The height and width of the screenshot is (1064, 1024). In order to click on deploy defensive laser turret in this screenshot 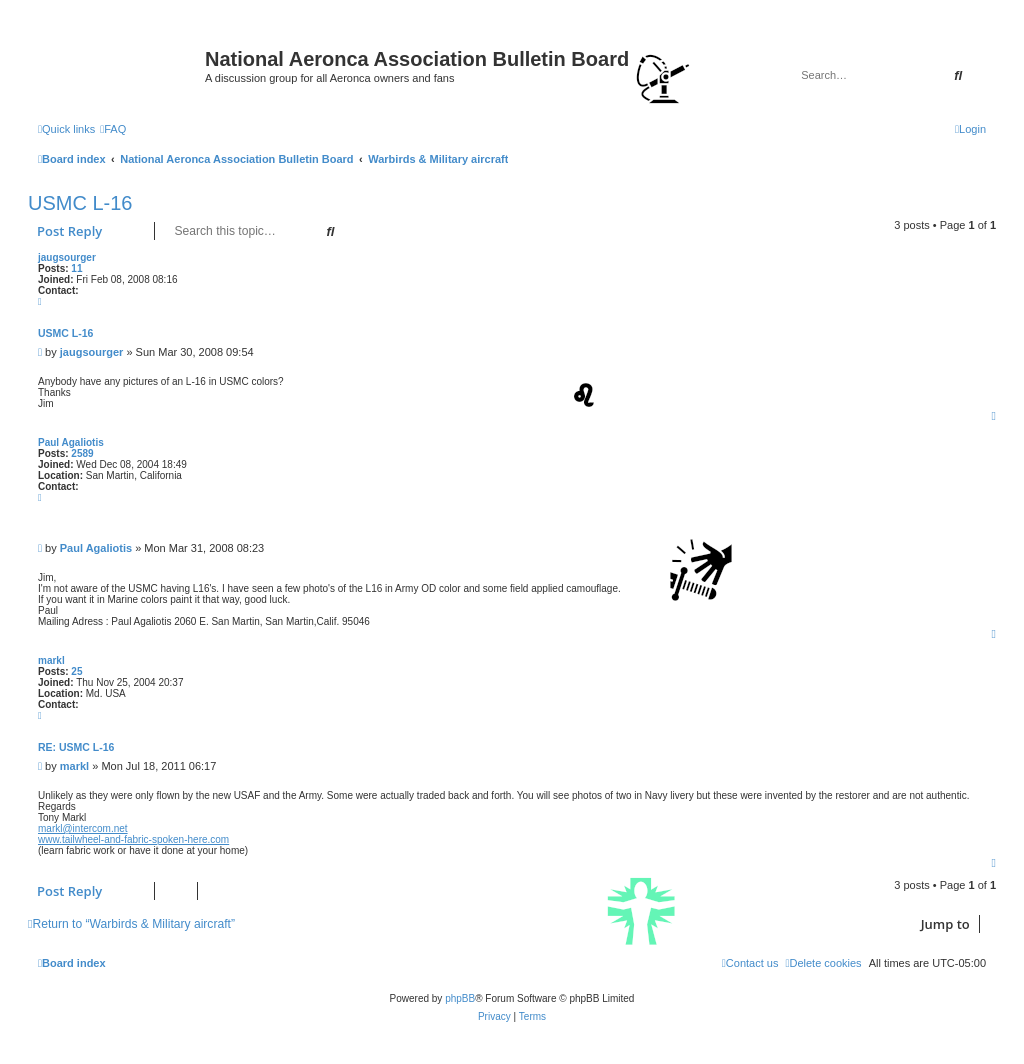, I will do `click(663, 79)`.